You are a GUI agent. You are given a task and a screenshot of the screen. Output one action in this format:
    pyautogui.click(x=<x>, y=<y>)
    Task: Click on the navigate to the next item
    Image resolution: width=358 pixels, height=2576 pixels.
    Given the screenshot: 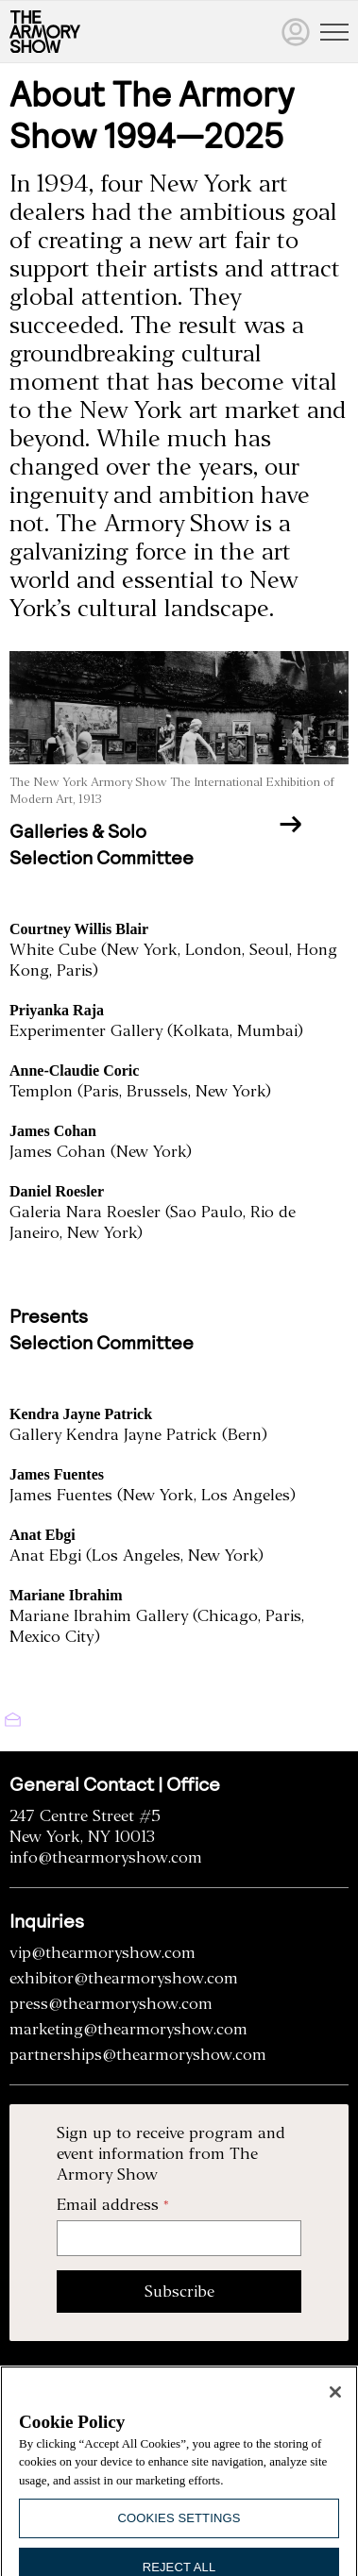 What is the action you would take?
    pyautogui.click(x=292, y=825)
    